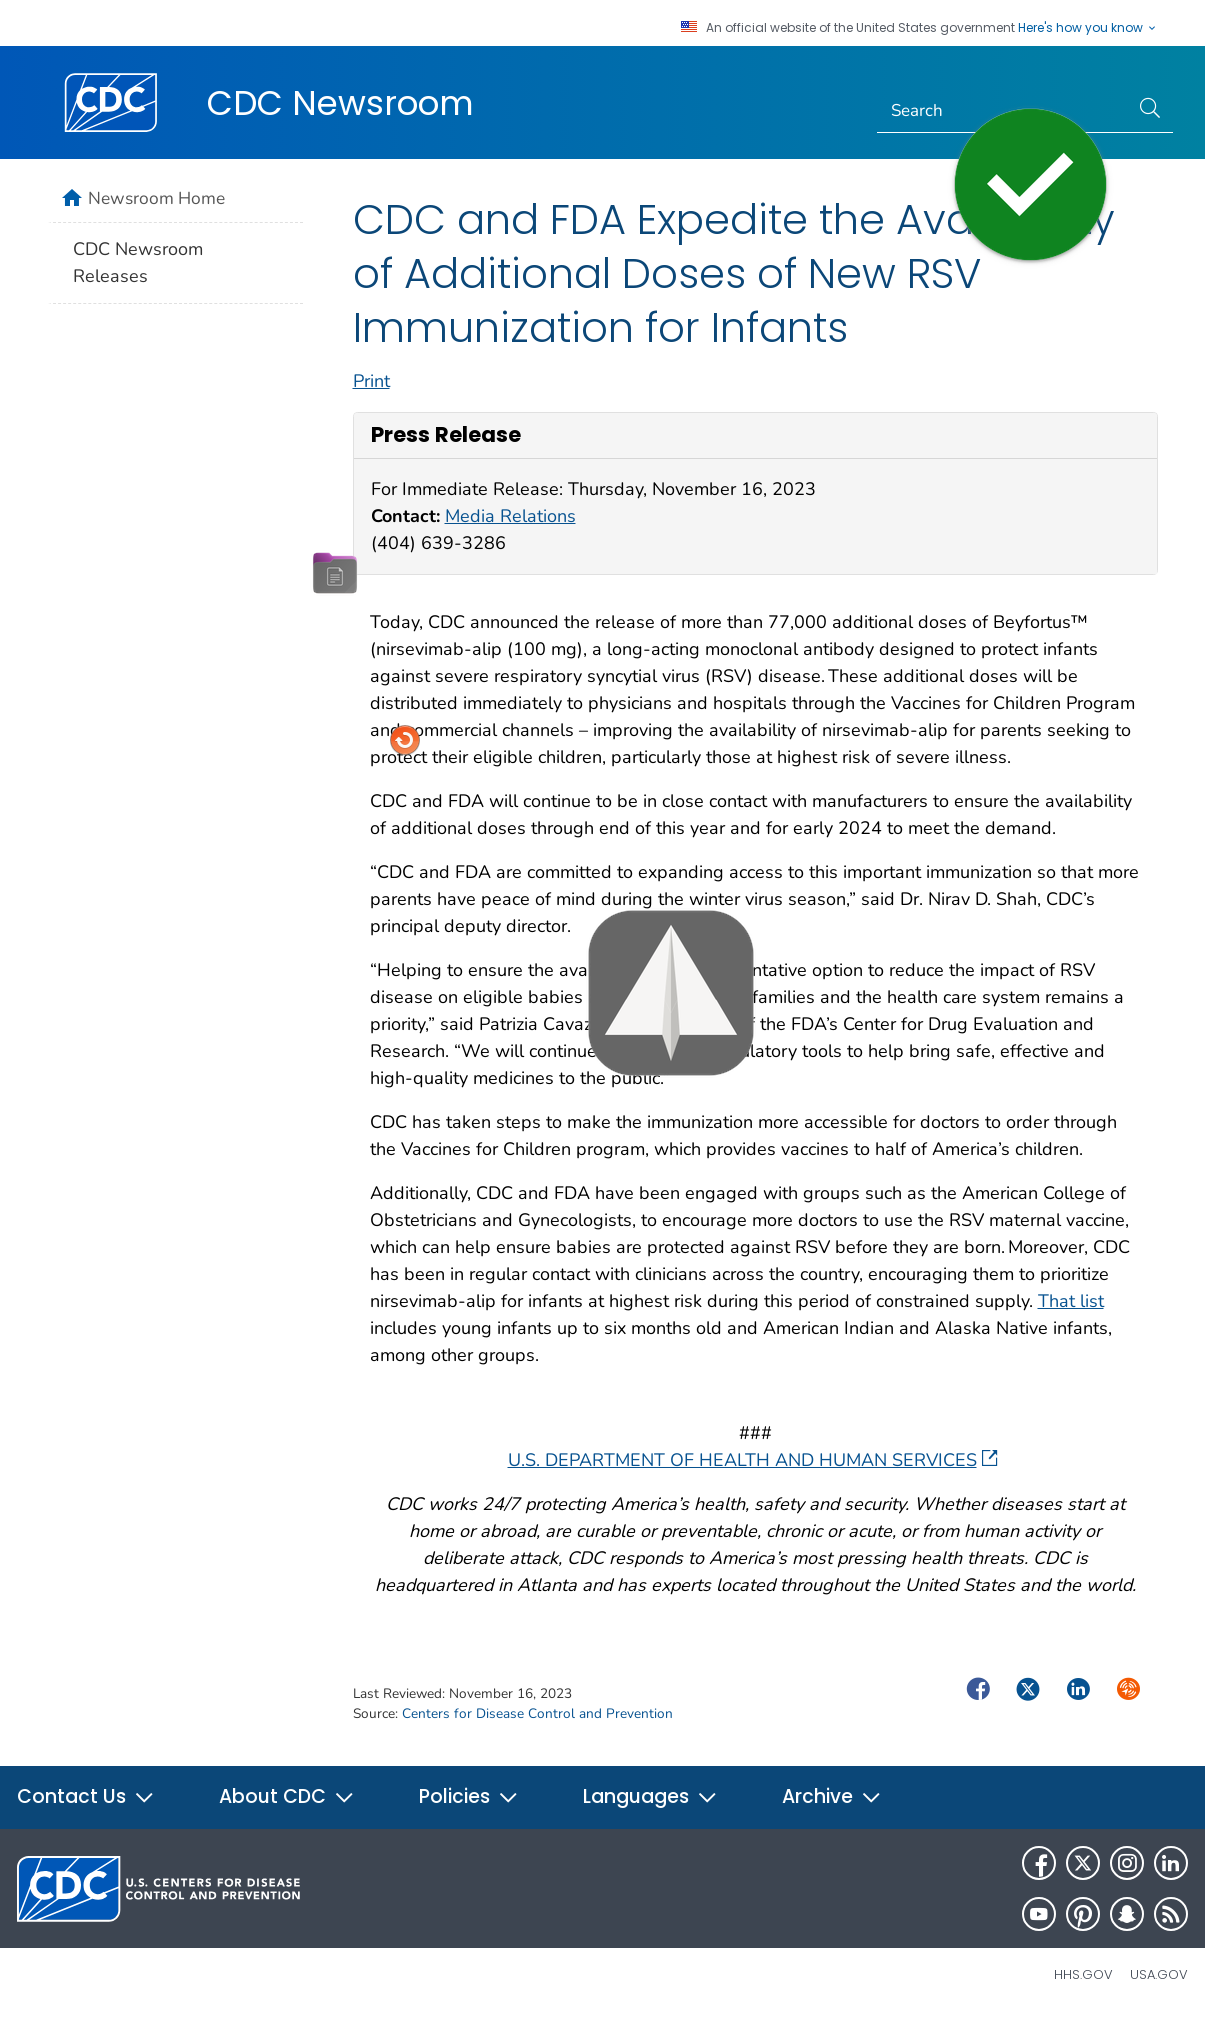 The image size is (1205, 2019). What do you see at coordinates (405, 740) in the screenshot?
I see `open livepatch settings to manage kernel updates` at bounding box center [405, 740].